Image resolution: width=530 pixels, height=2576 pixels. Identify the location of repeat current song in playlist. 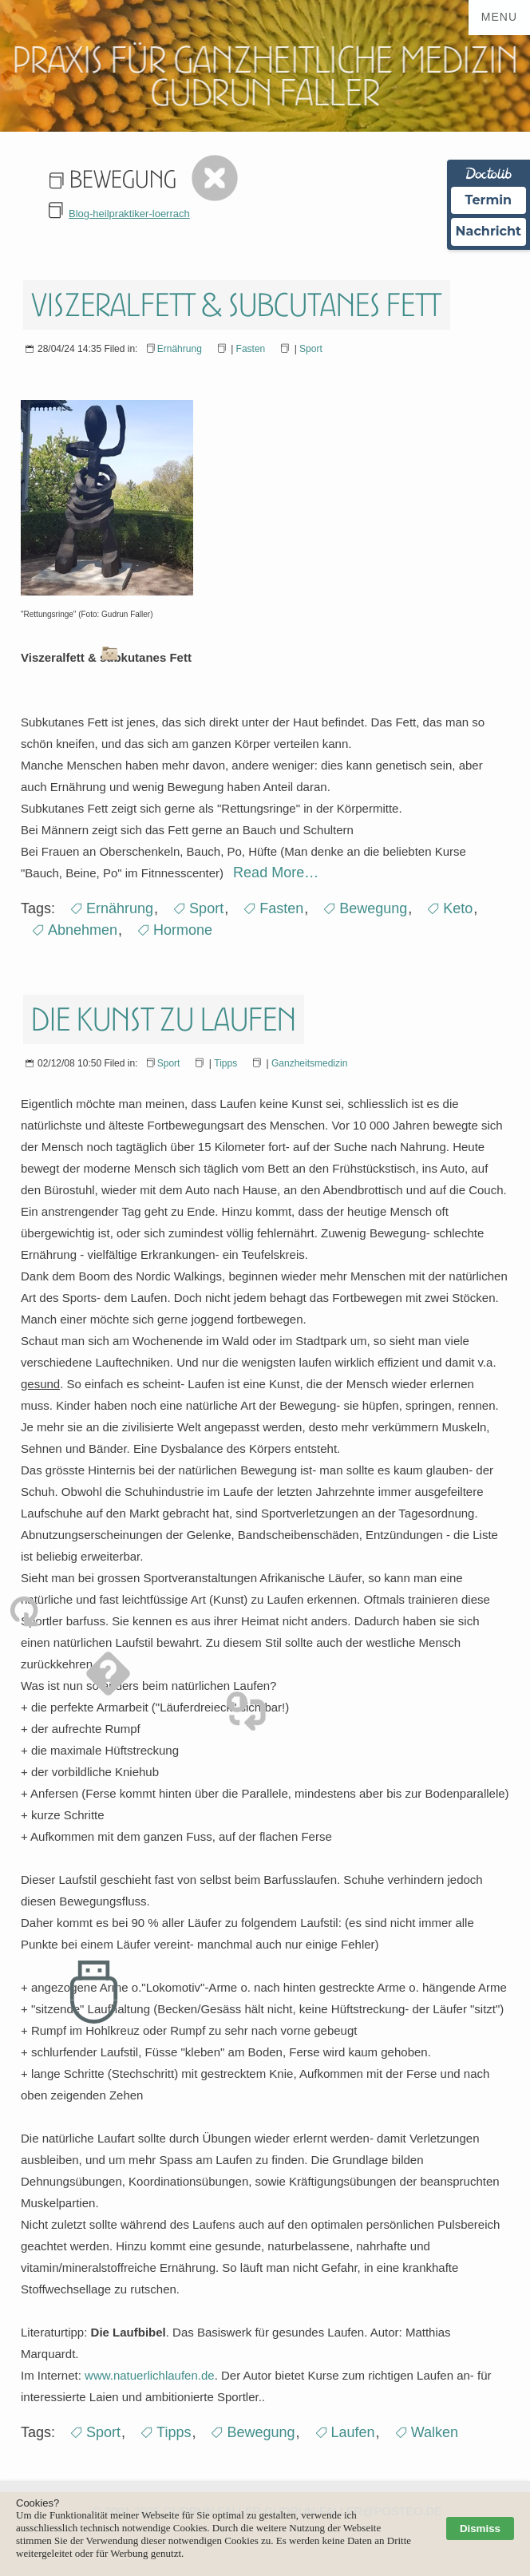
(247, 1712).